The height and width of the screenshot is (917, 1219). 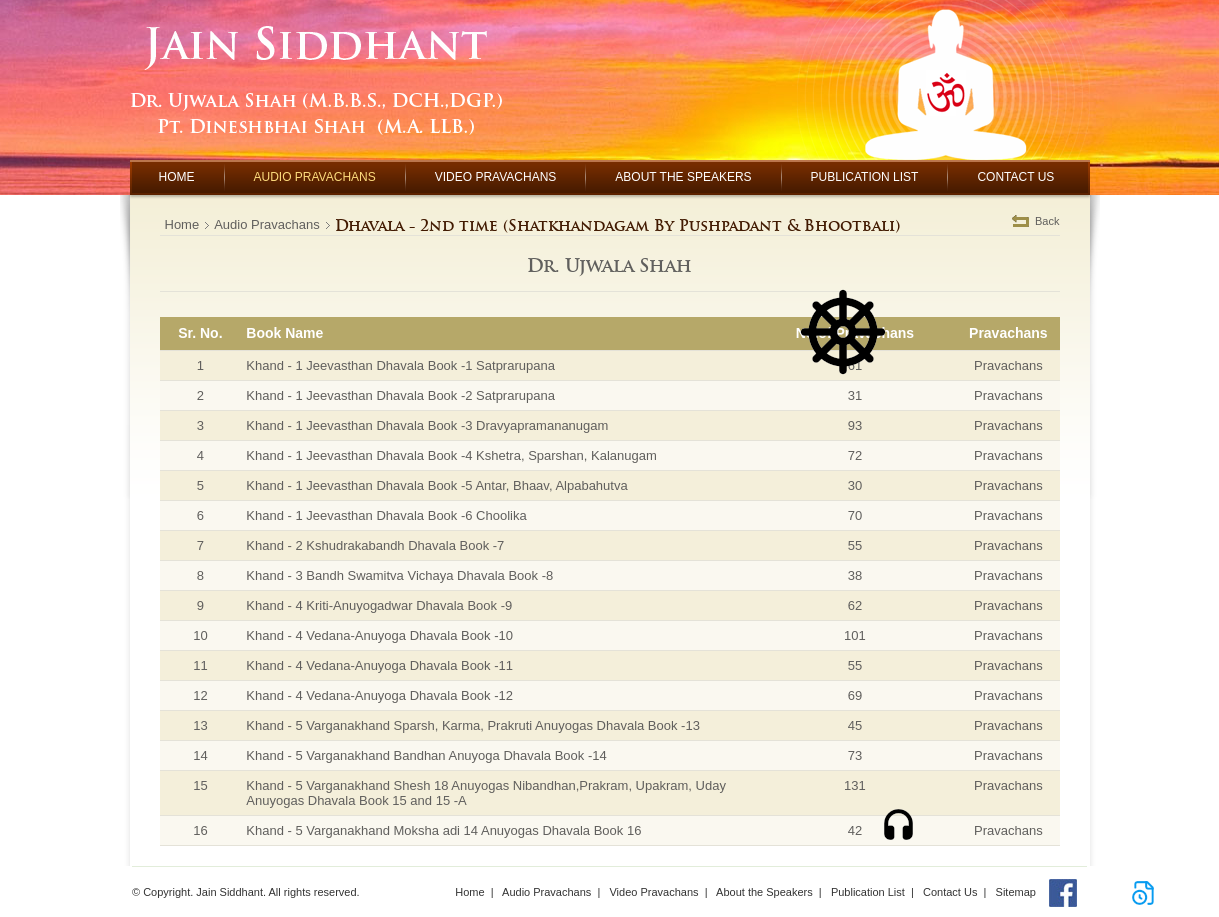 What do you see at coordinates (1144, 893) in the screenshot?
I see `view file history or recent changes` at bounding box center [1144, 893].